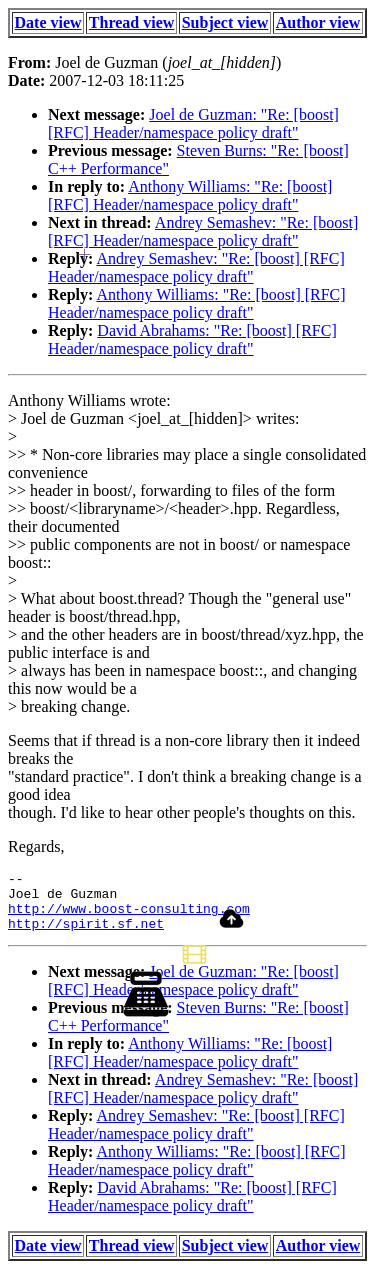 The image size is (375, 1281). What do you see at coordinates (84, 254) in the screenshot?
I see `add a new item` at bounding box center [84, 254].